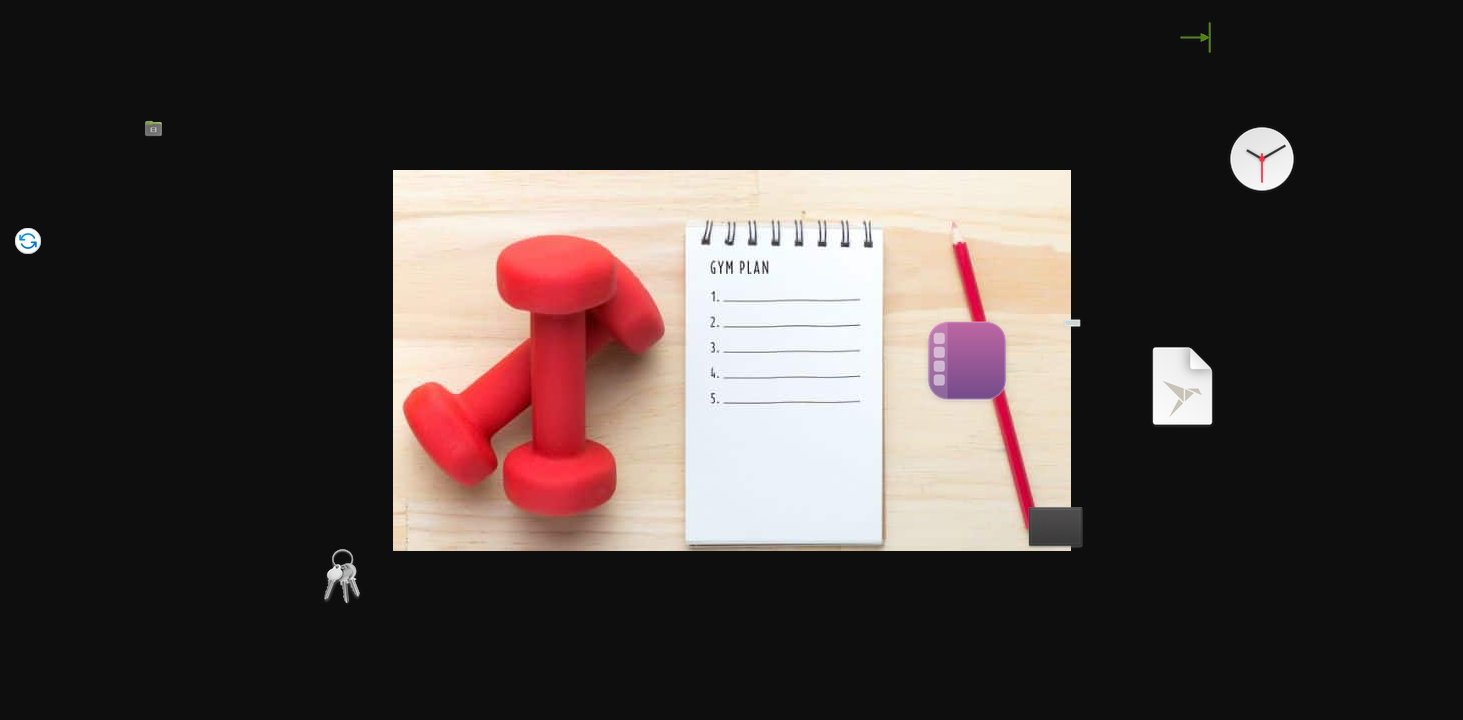  Describe the element at coordinates (1262, 159) in the screenshot. I see `access date and time settings` at that location.